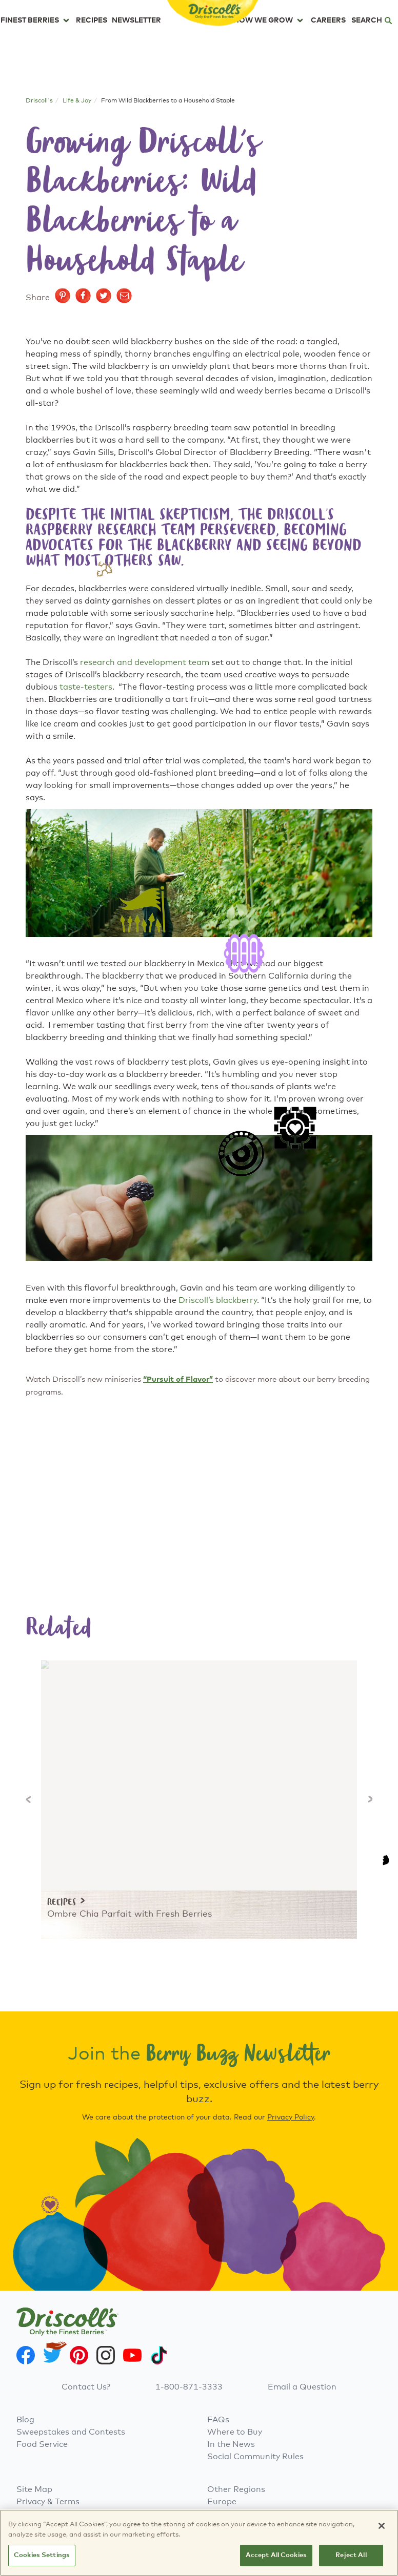 The width and height of the screenshot is (398, 2576). I want to click on rally team members or summon allies, so click(142, 909).